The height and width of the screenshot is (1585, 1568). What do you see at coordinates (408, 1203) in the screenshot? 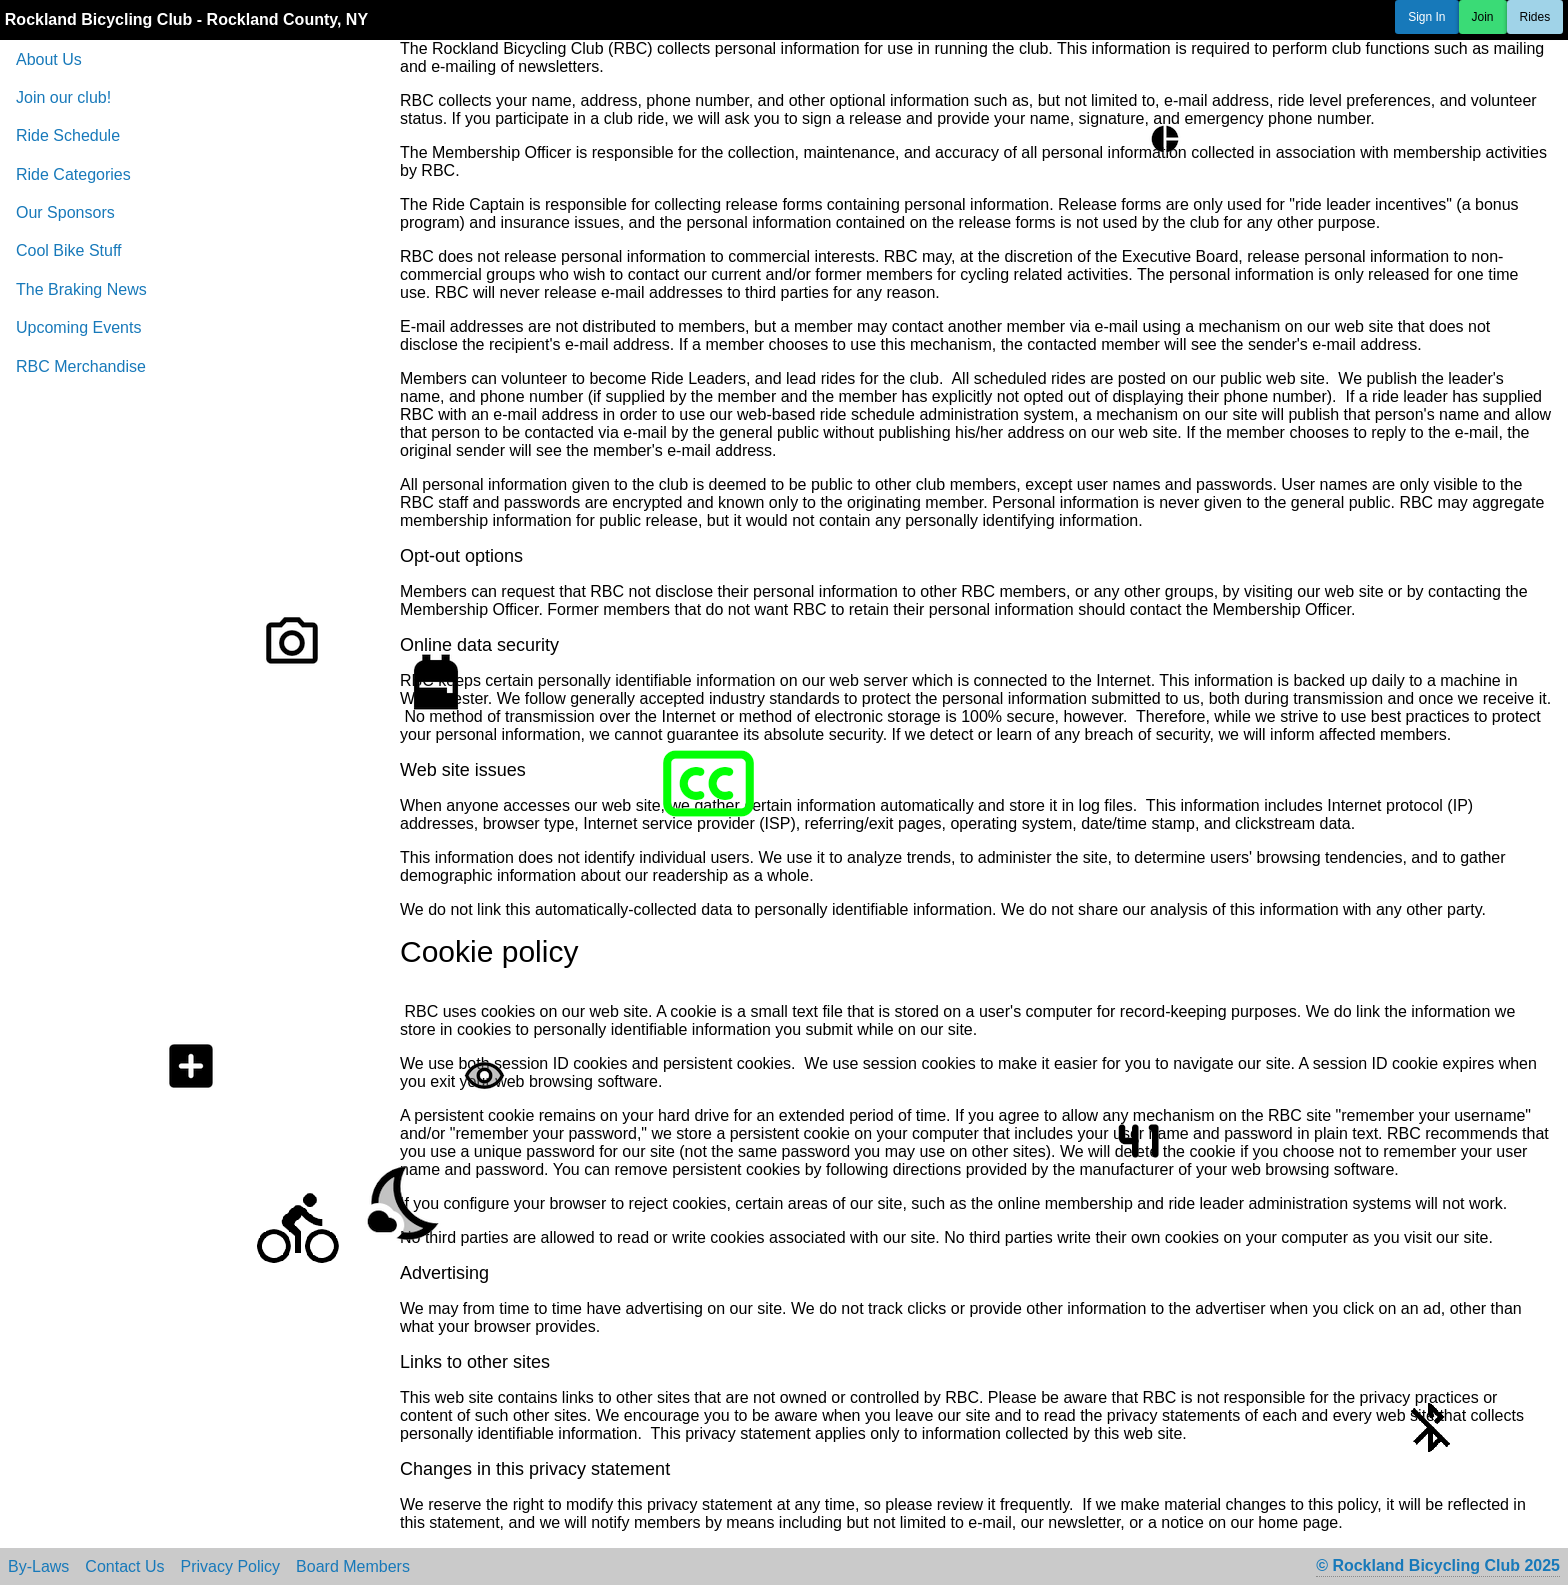
I see `toggle dark mode or night theme` at bounding box center [408, 1203].